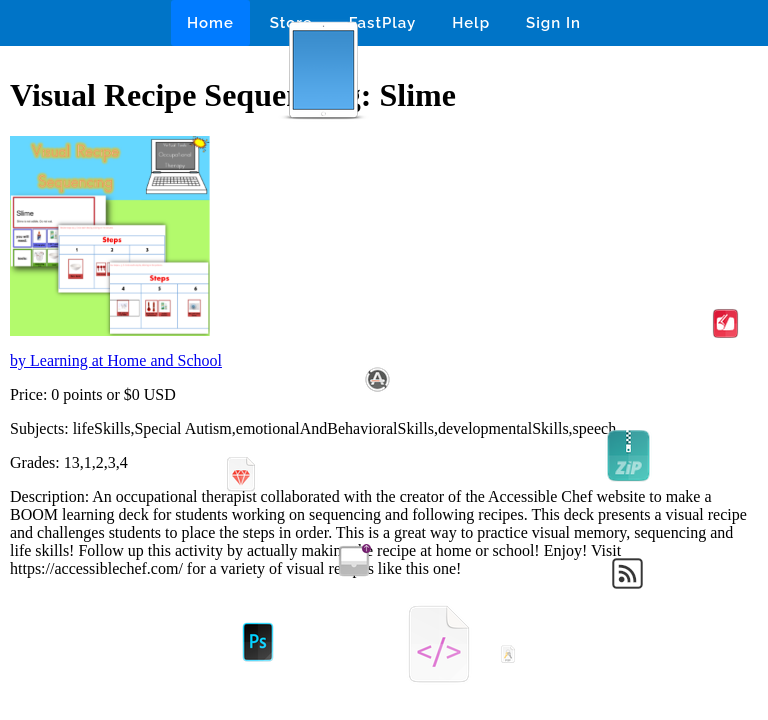 This screenshot has width=768, height=720. I want to click on compressed zip file, so click(628, 455).